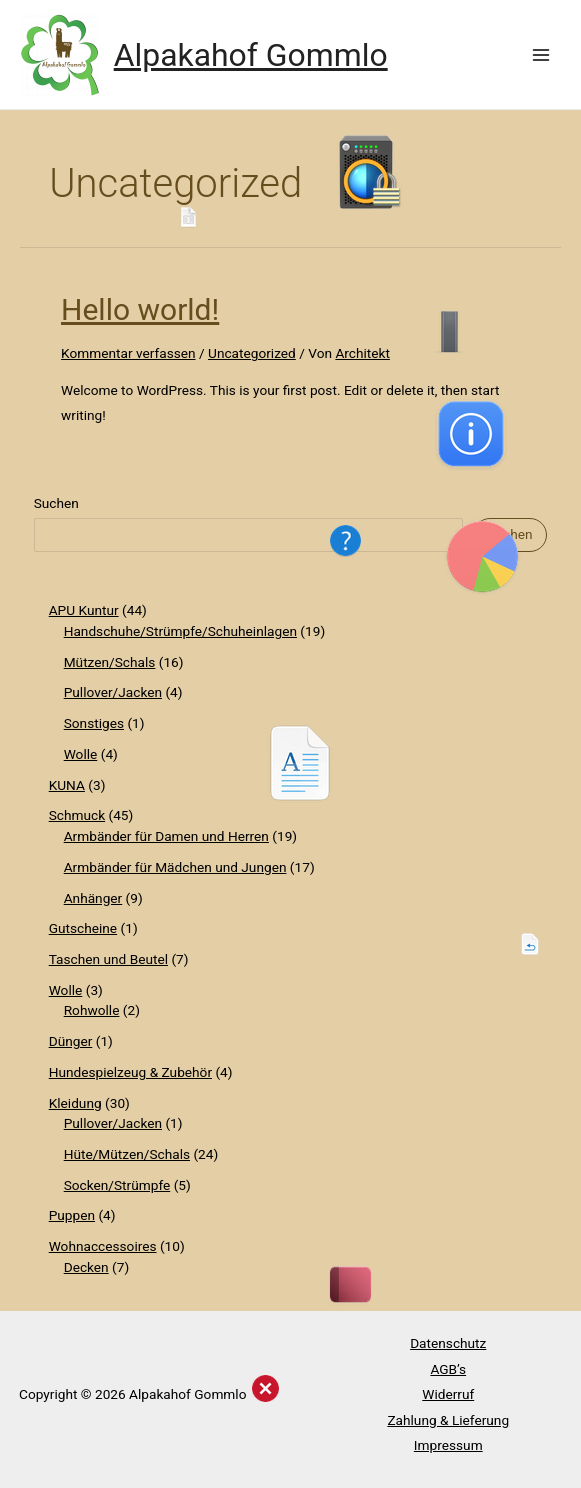 The image size is (581, 1488). What do you see at coordinates (366, 172) in the screenshot?
I see `indicates a locked RAID 1 storage array` at bounding box center [366, 172].